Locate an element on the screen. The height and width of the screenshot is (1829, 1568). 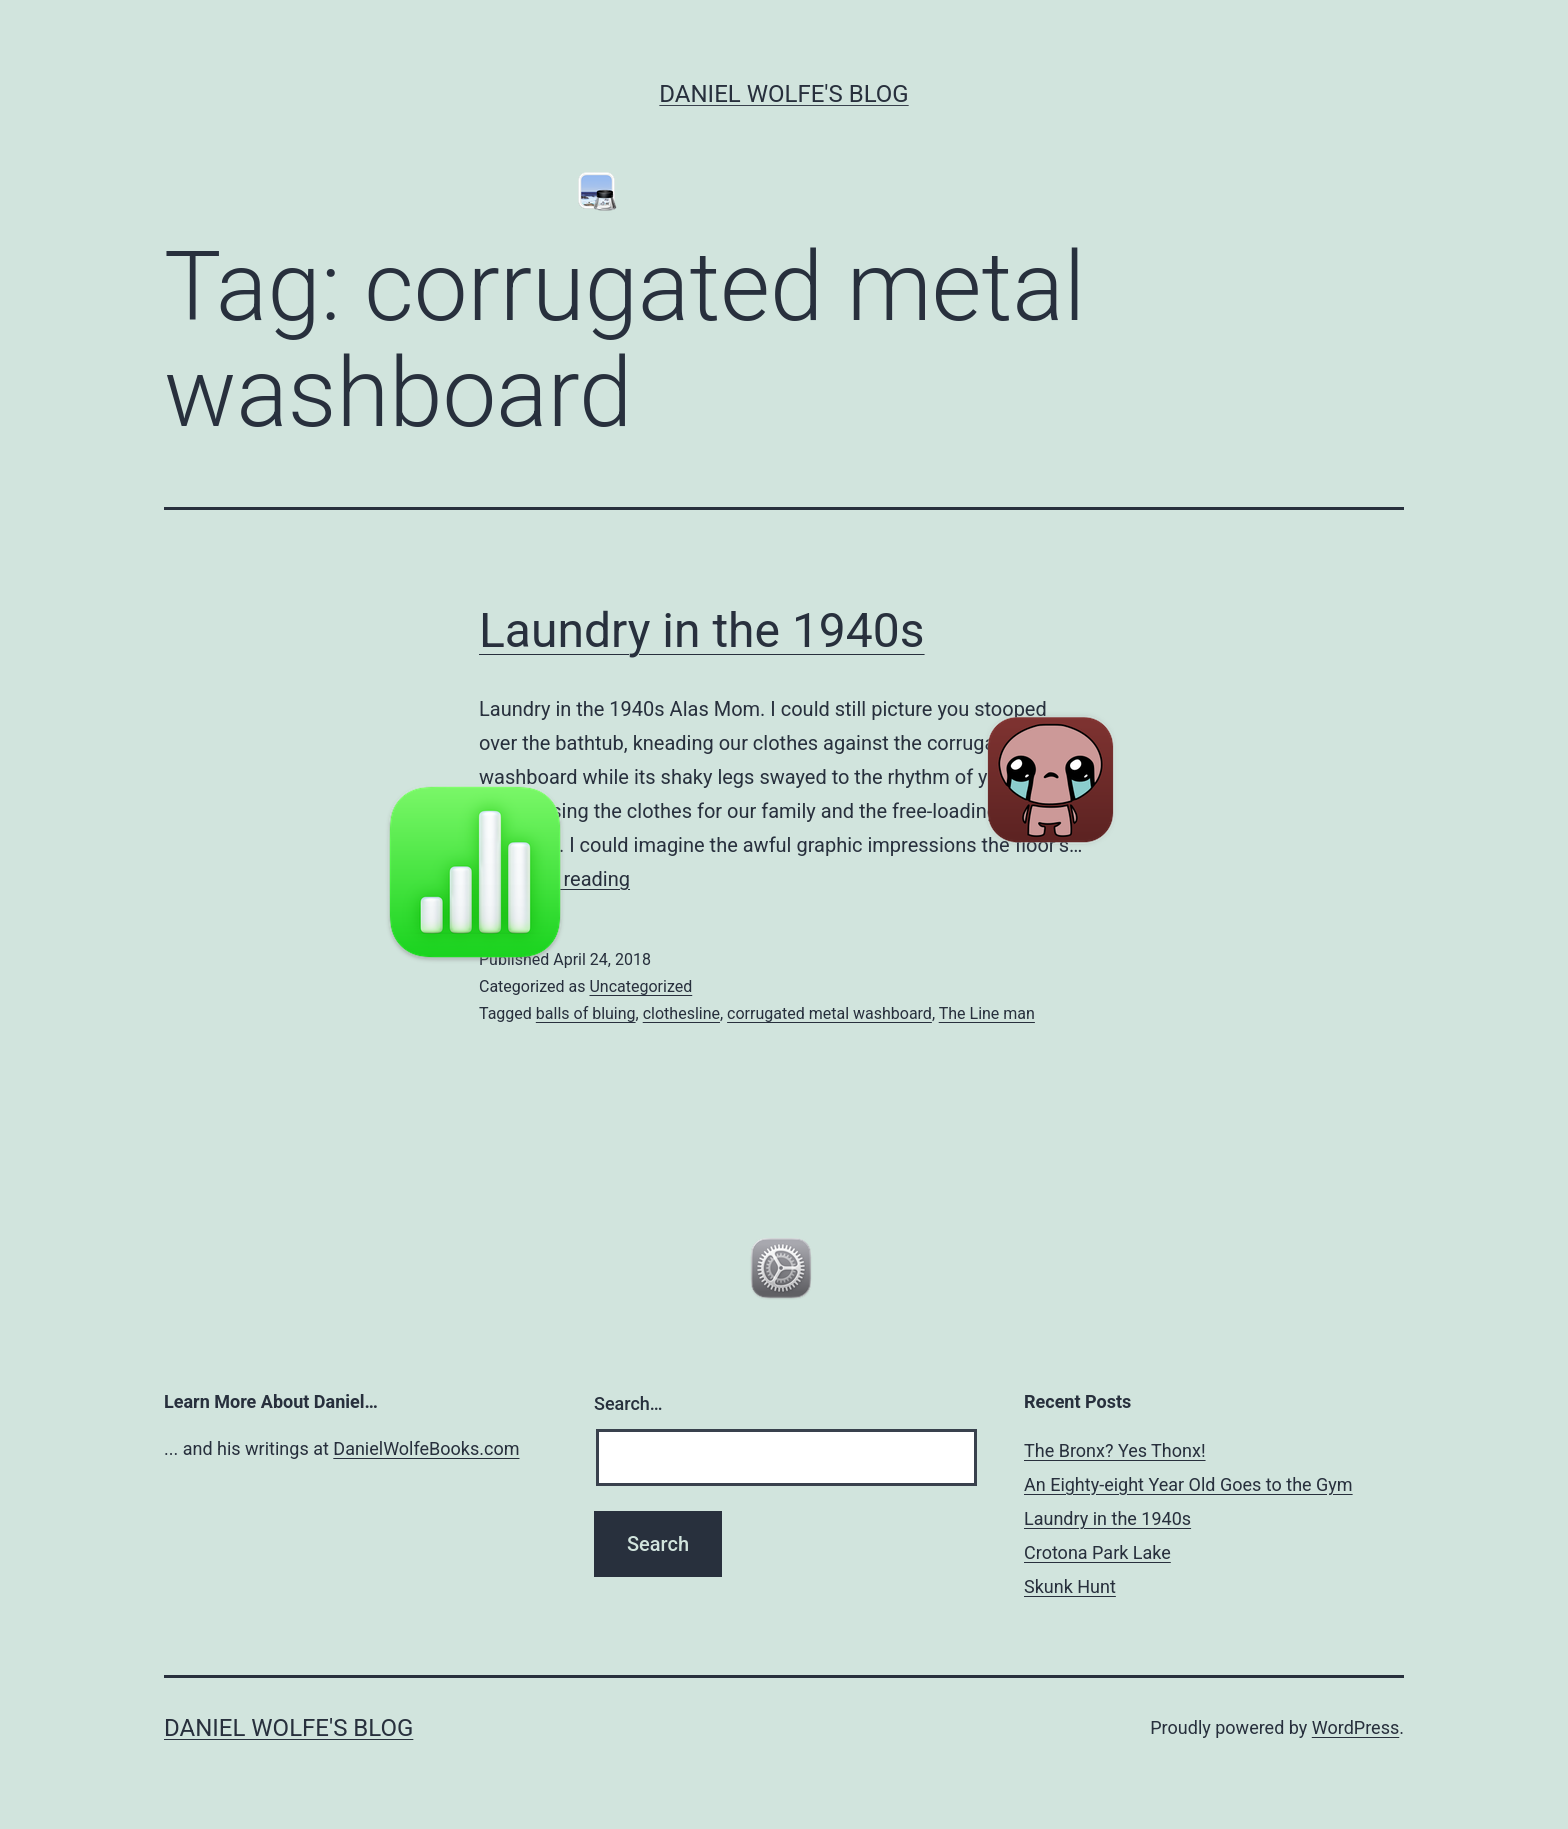
open system settings or preferences is located at coordinates (781, 1268).